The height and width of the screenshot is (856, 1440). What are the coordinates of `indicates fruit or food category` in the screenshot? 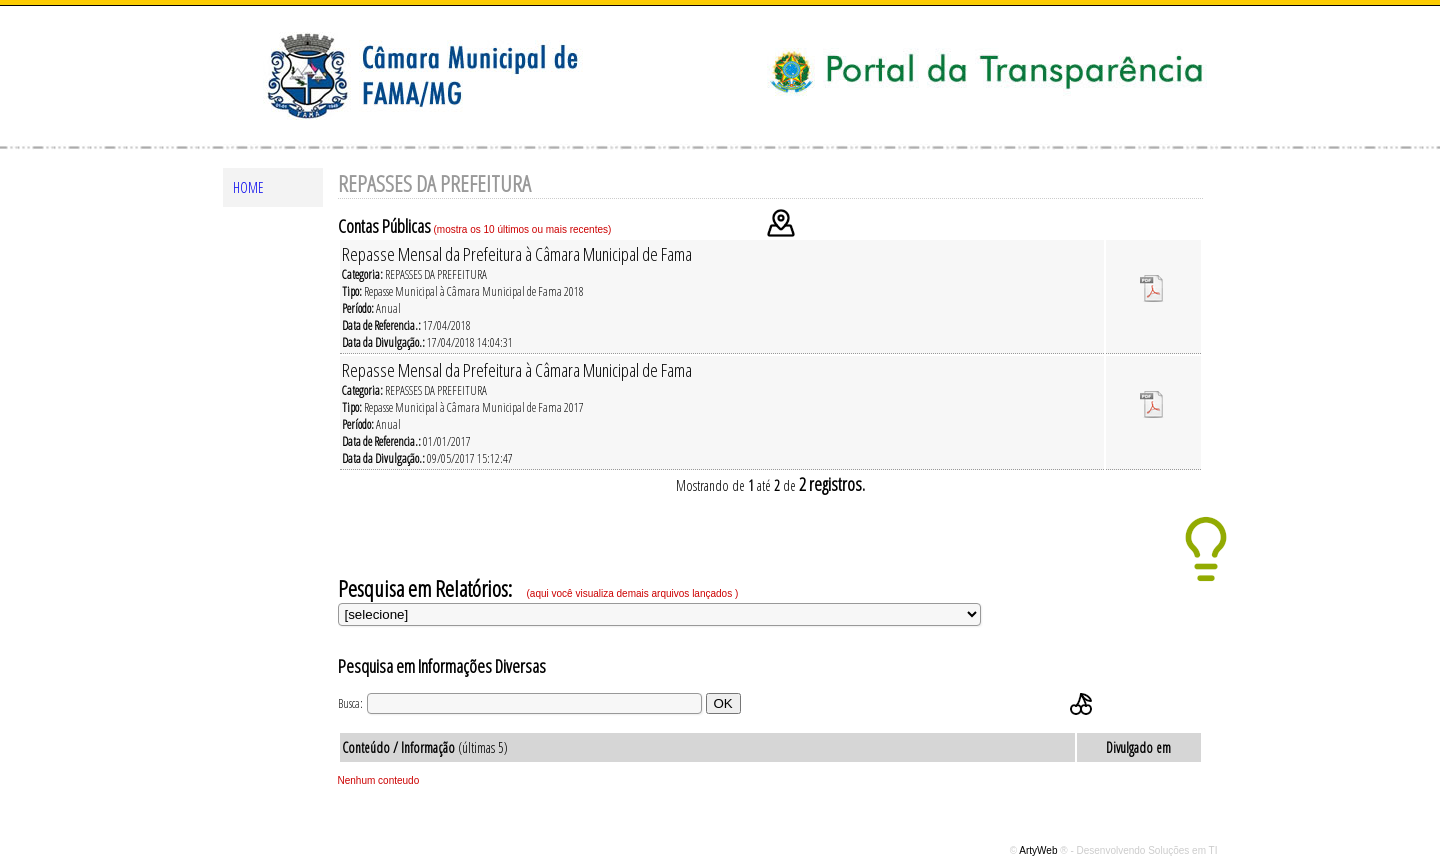 It's located at (1081, 704).